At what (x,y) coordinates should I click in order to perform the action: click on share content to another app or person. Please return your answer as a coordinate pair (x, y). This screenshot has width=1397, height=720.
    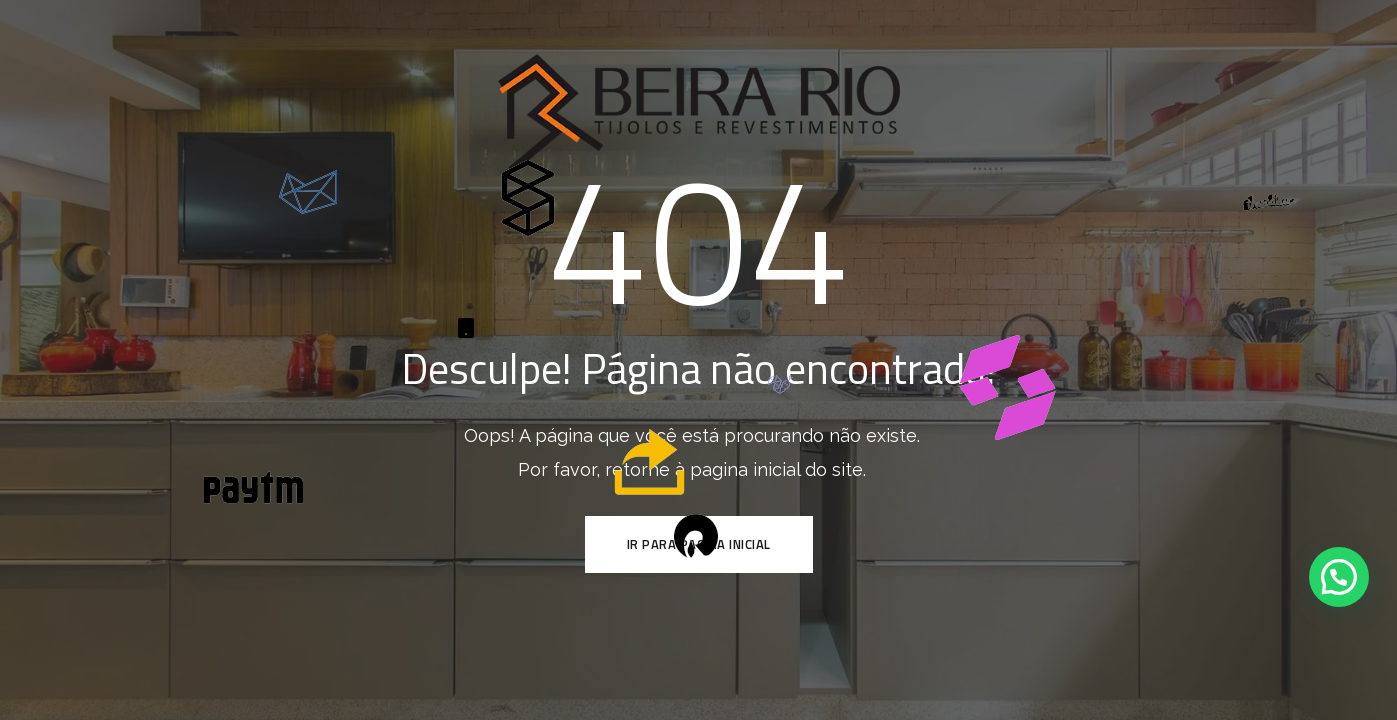
    Looking at the image, I should click on (649, 463).